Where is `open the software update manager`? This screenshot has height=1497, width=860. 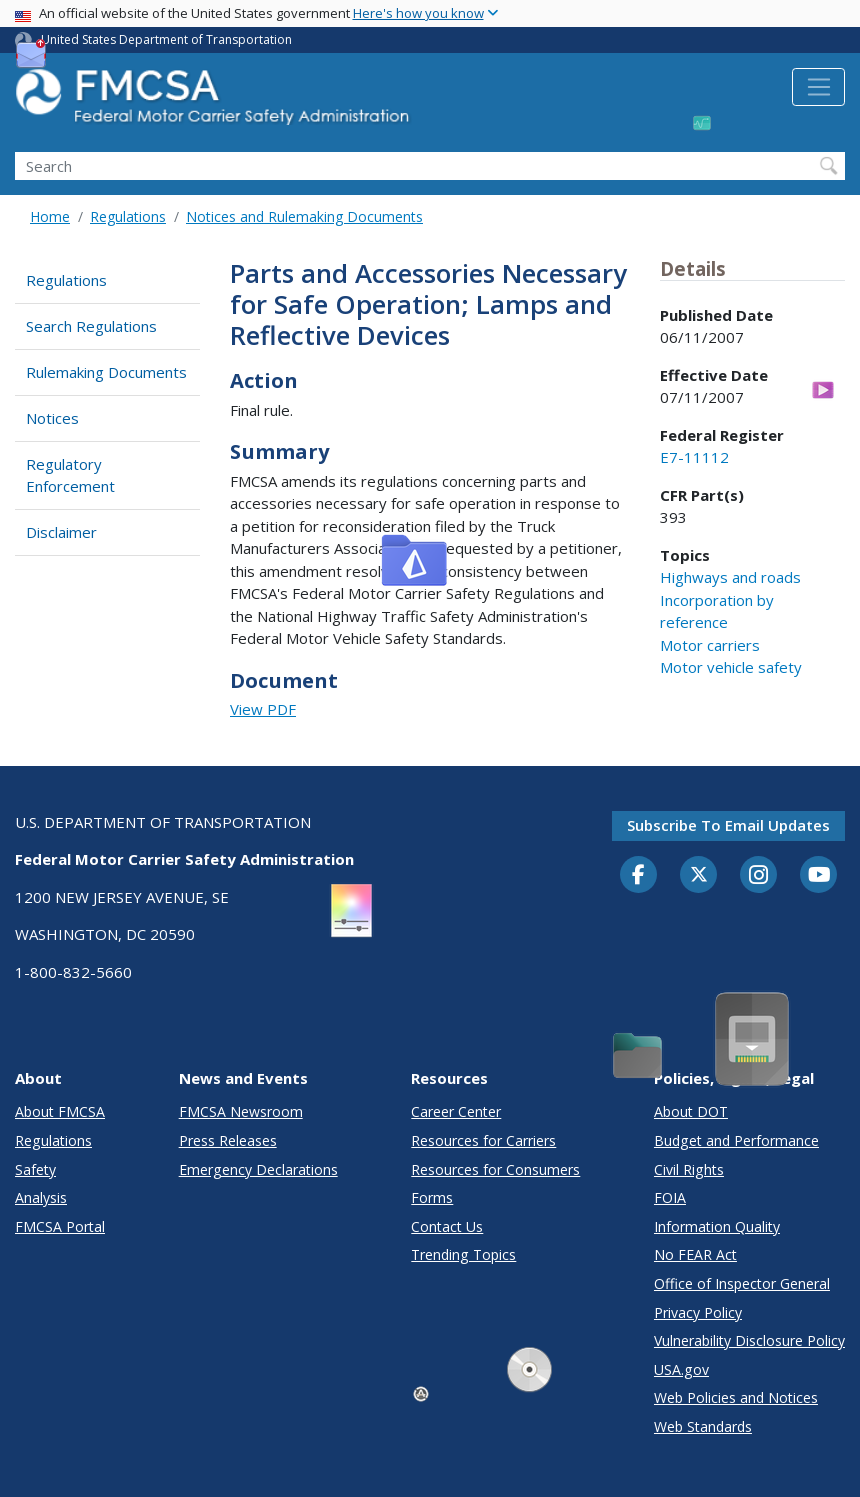 open the software update manager is located at coordinates (421, 1394).